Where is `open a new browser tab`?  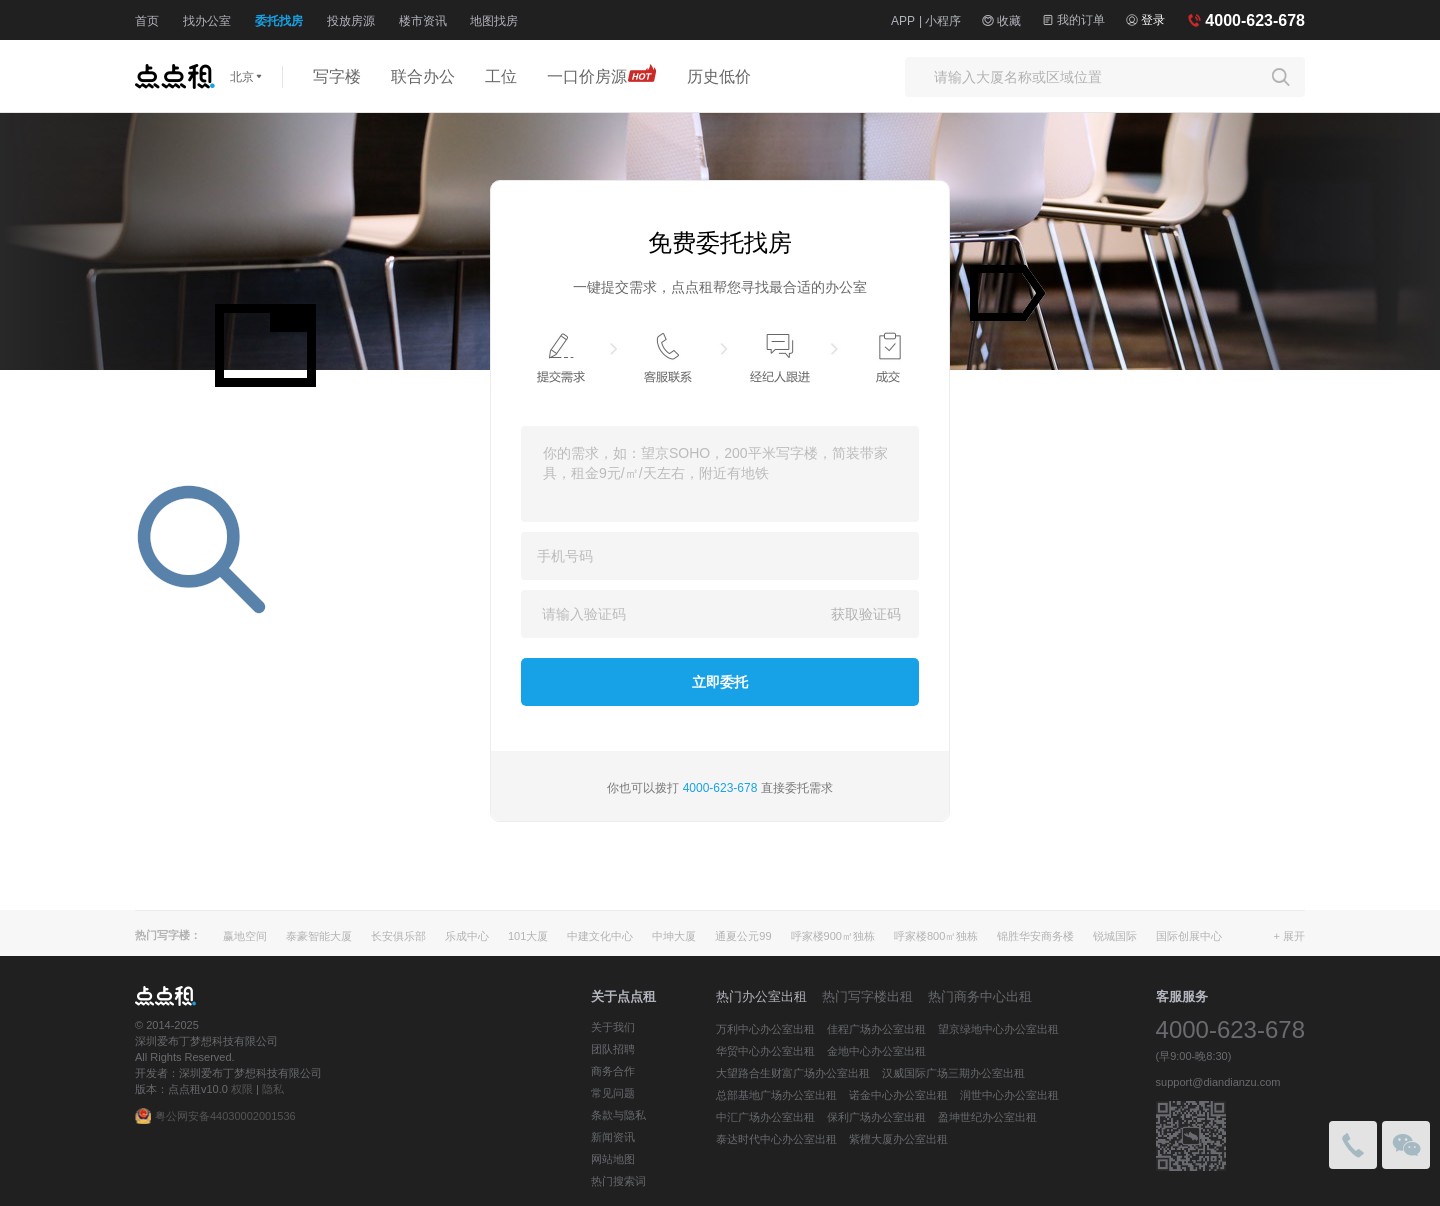 open a new browser tab is located at coordinates (265, 345).